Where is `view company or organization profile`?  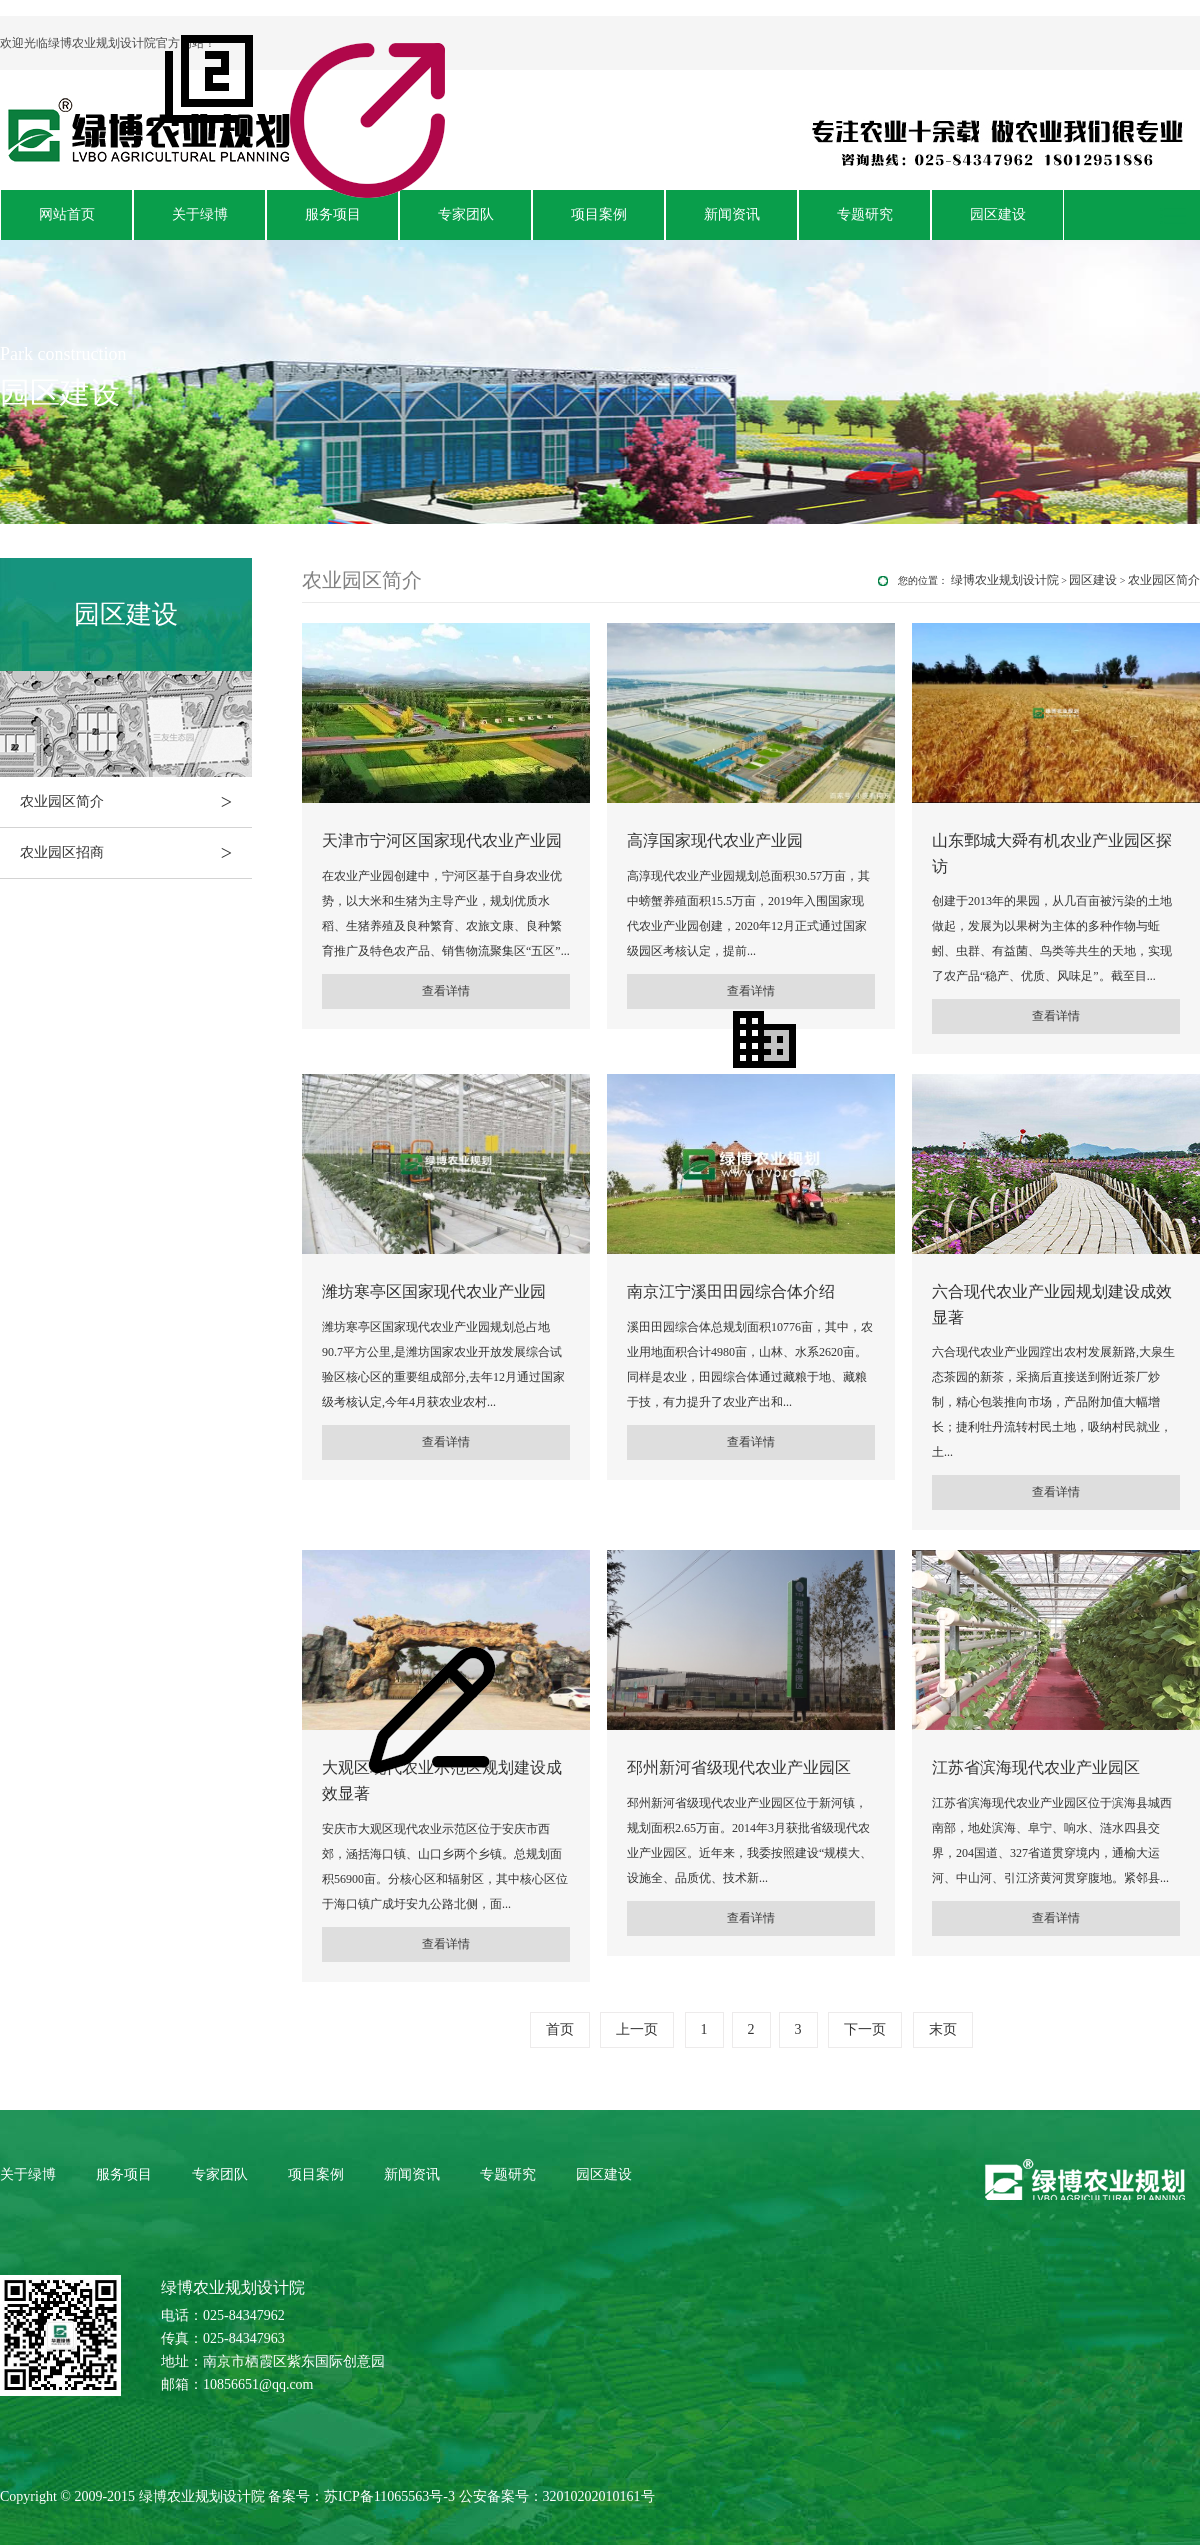
view company or organization profile is located at coordinates (764, 1039).